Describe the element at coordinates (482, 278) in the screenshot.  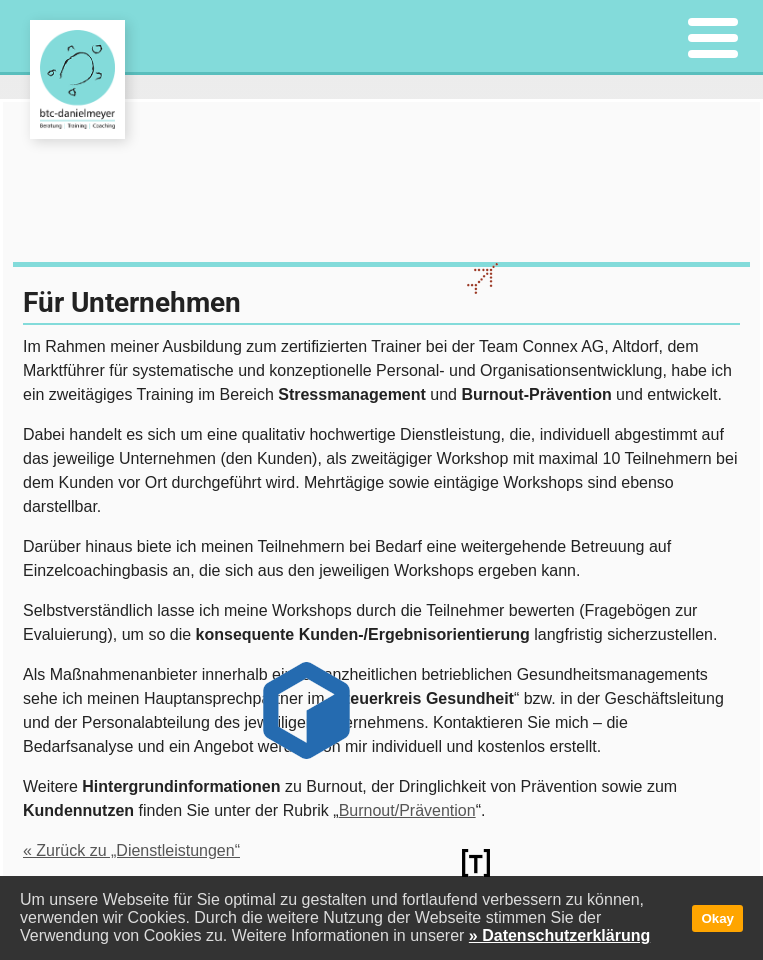
I see `open the Indigo app` at that location.